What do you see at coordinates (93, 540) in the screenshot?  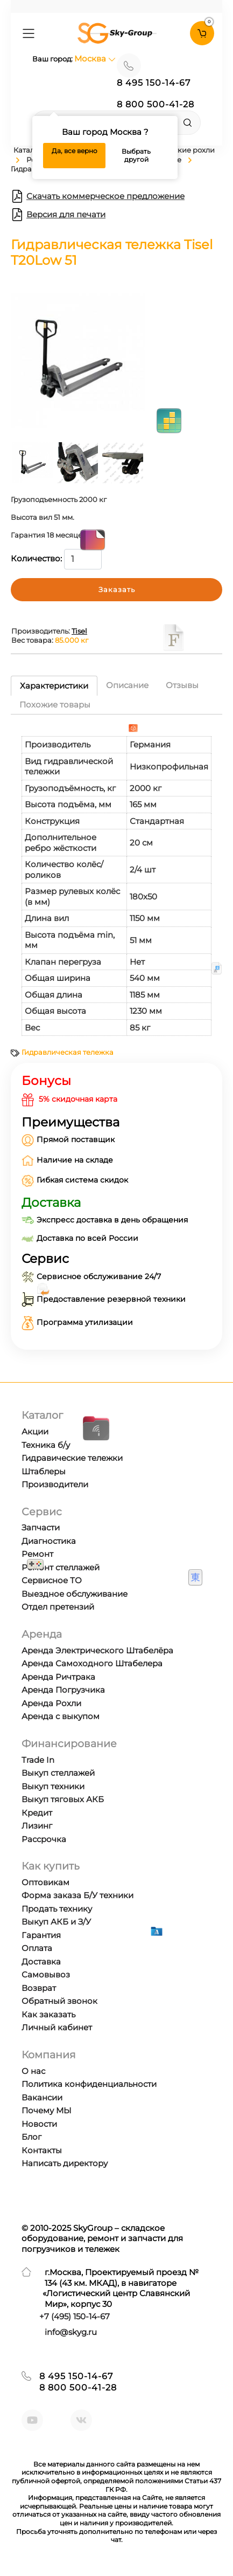 I see `customize desktop theme settings` at bounding box center [93, 540].